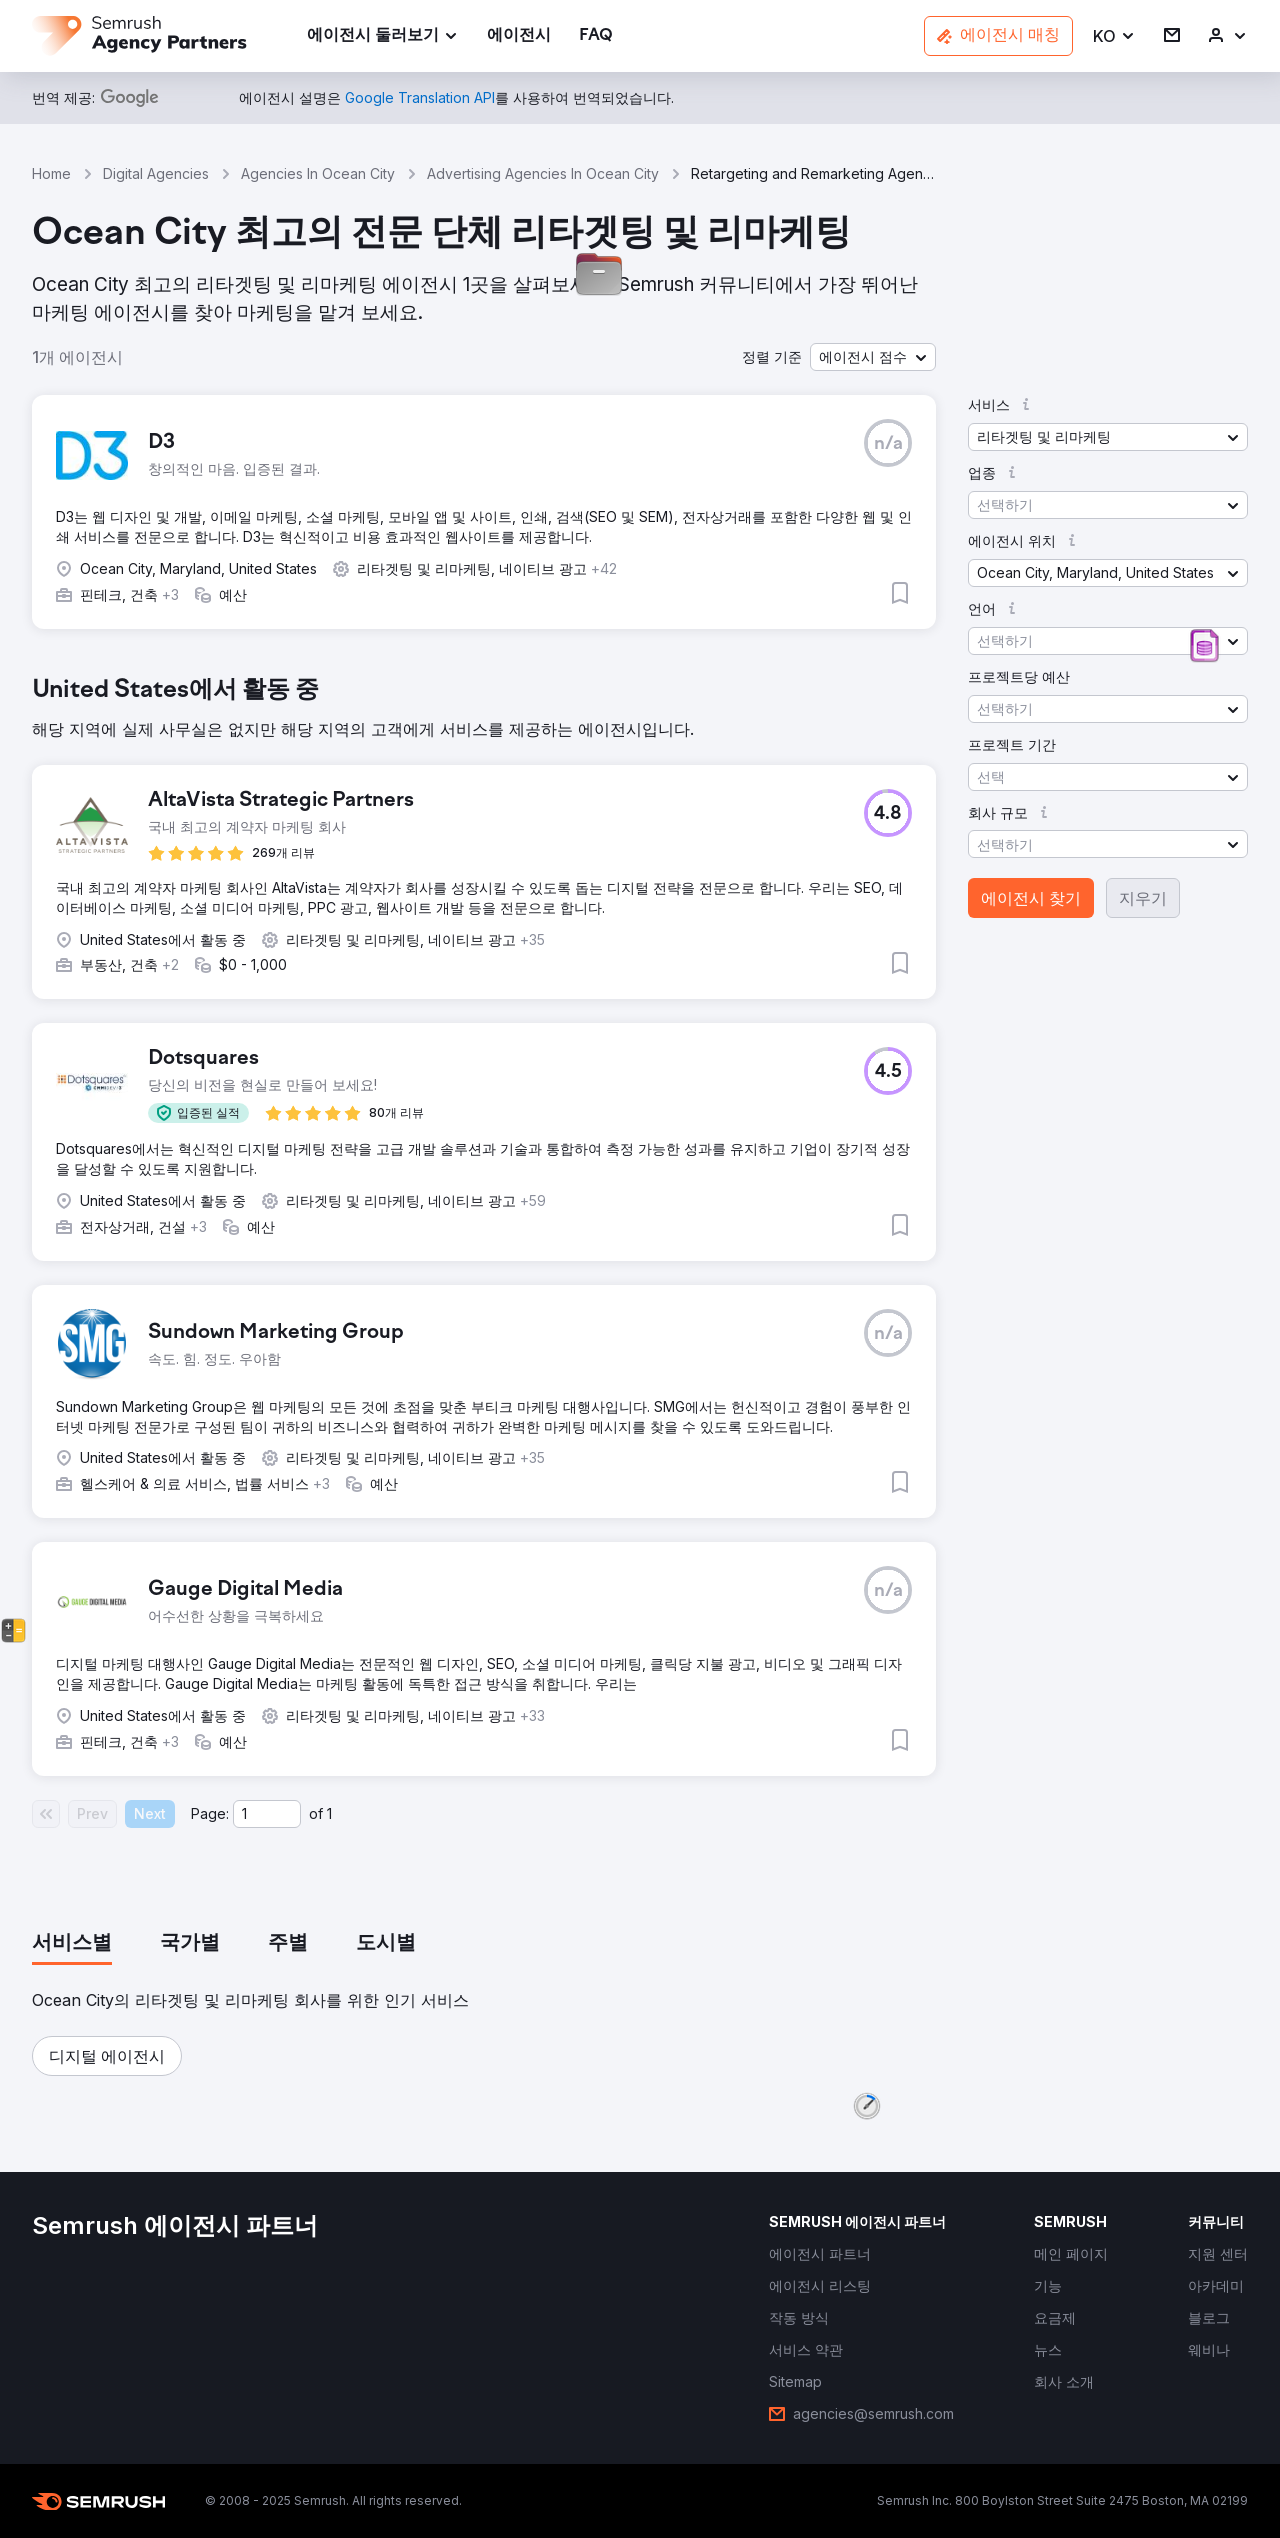 The width and height of the screenshot is (1280, 2538). What do you see at coordinates (1204, 645) in the screenshot?
I see `open a database template file` at bounding box center [1204, 645].